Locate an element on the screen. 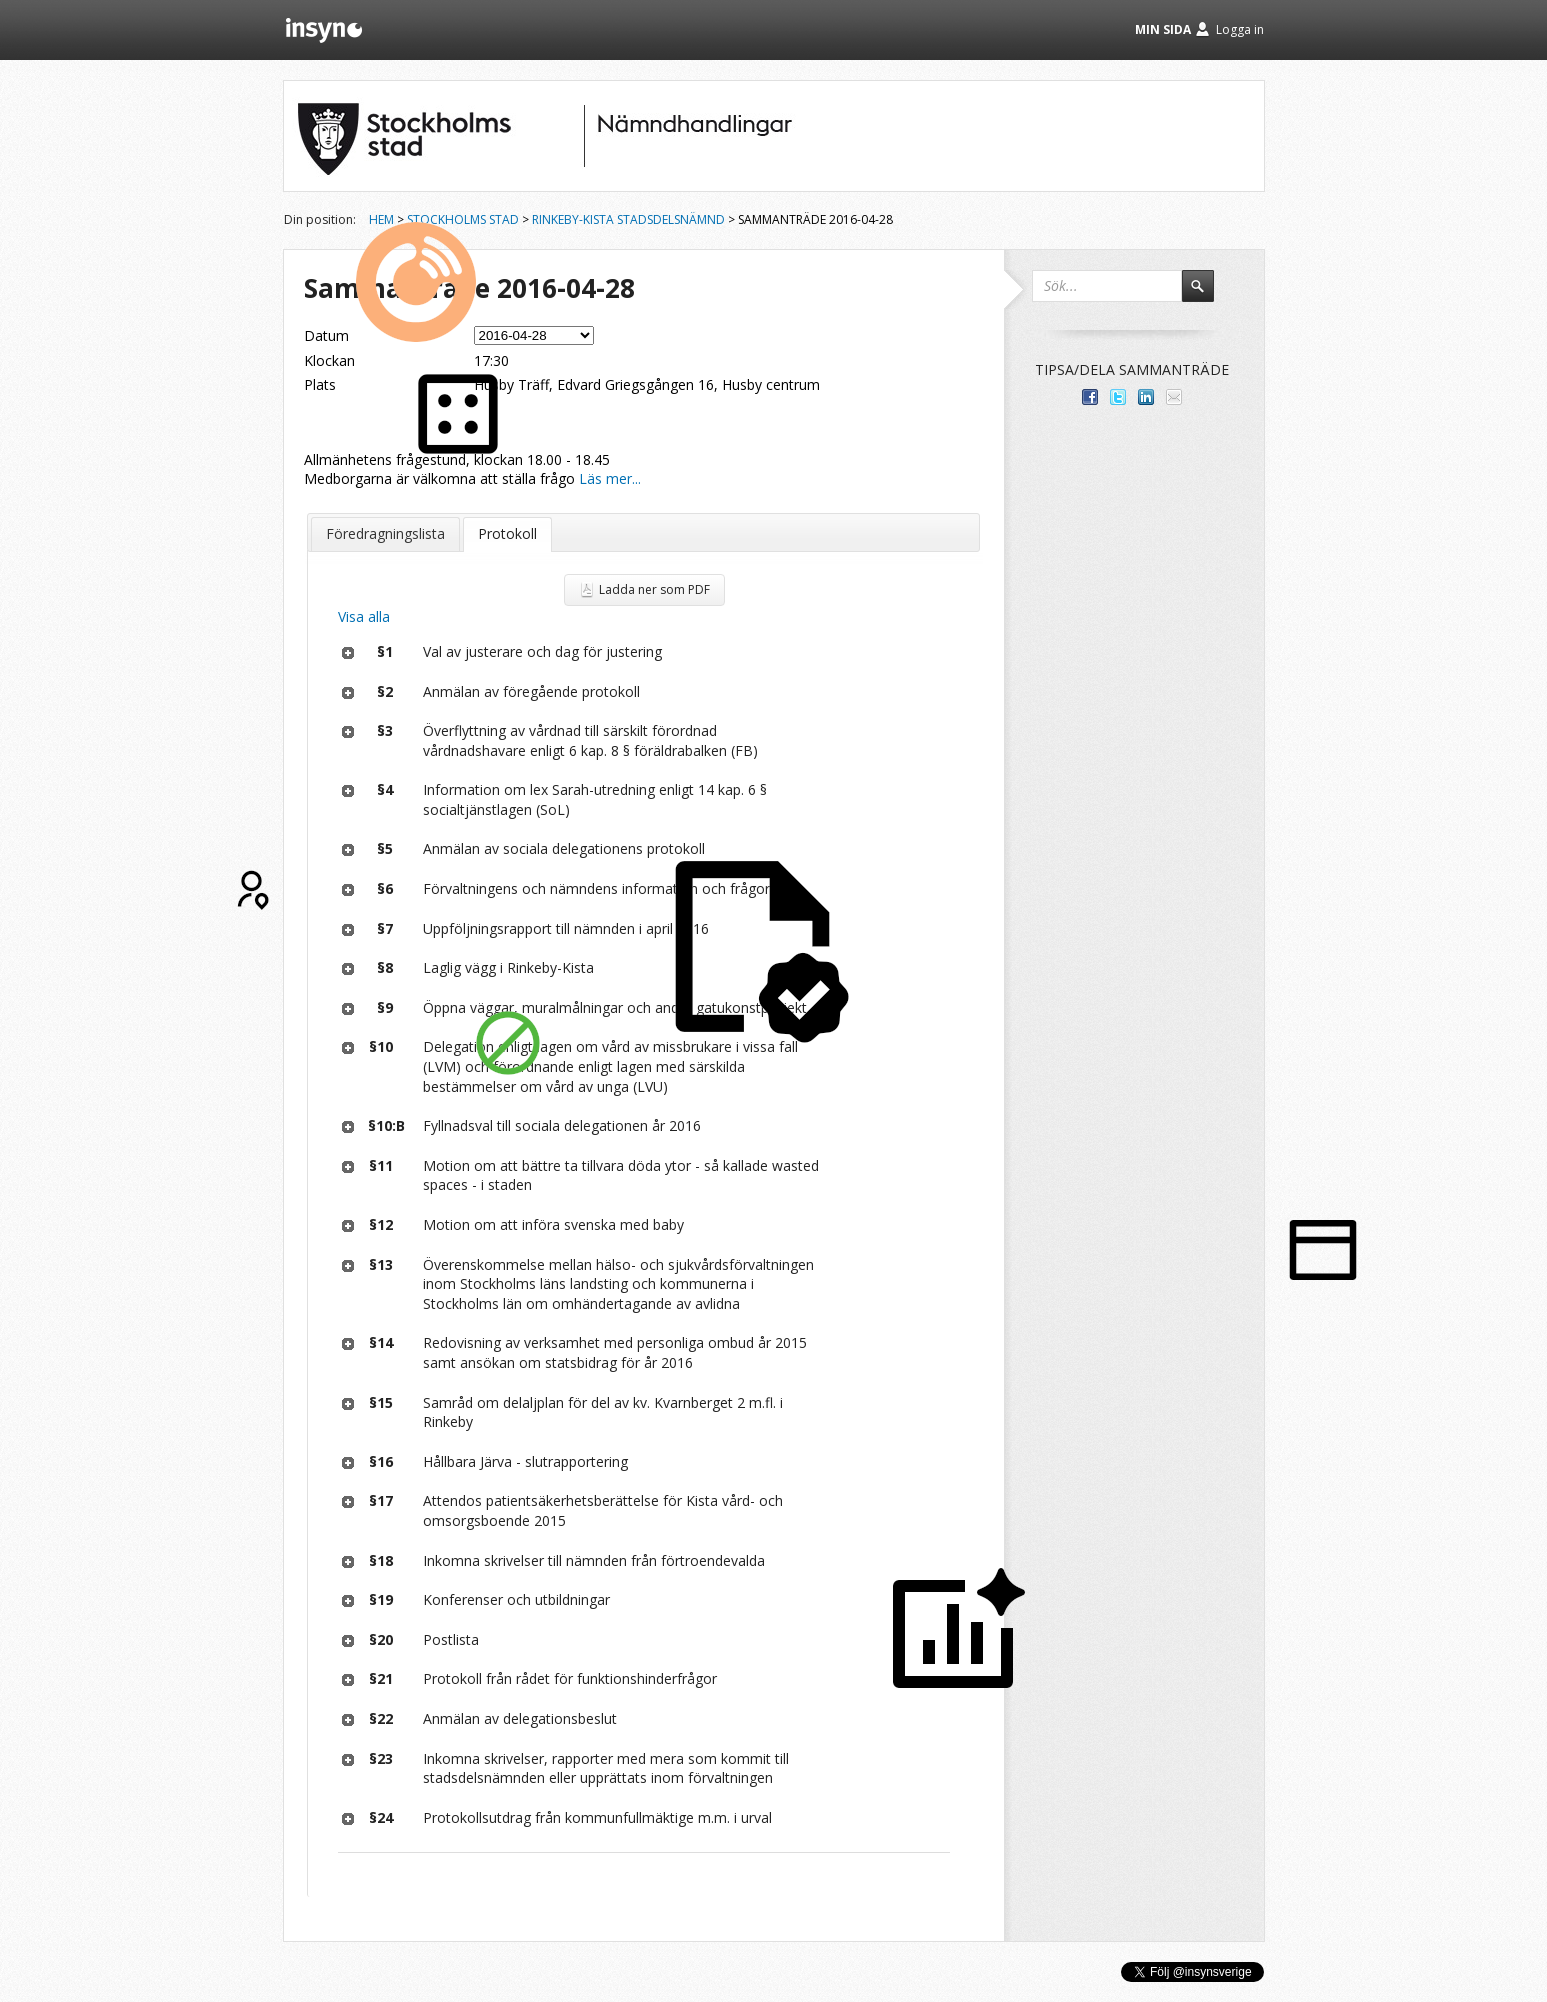 The height and width of the screenshot is (2002, 1547). open the Player FM podcast app is located at coordinates (416, 282).